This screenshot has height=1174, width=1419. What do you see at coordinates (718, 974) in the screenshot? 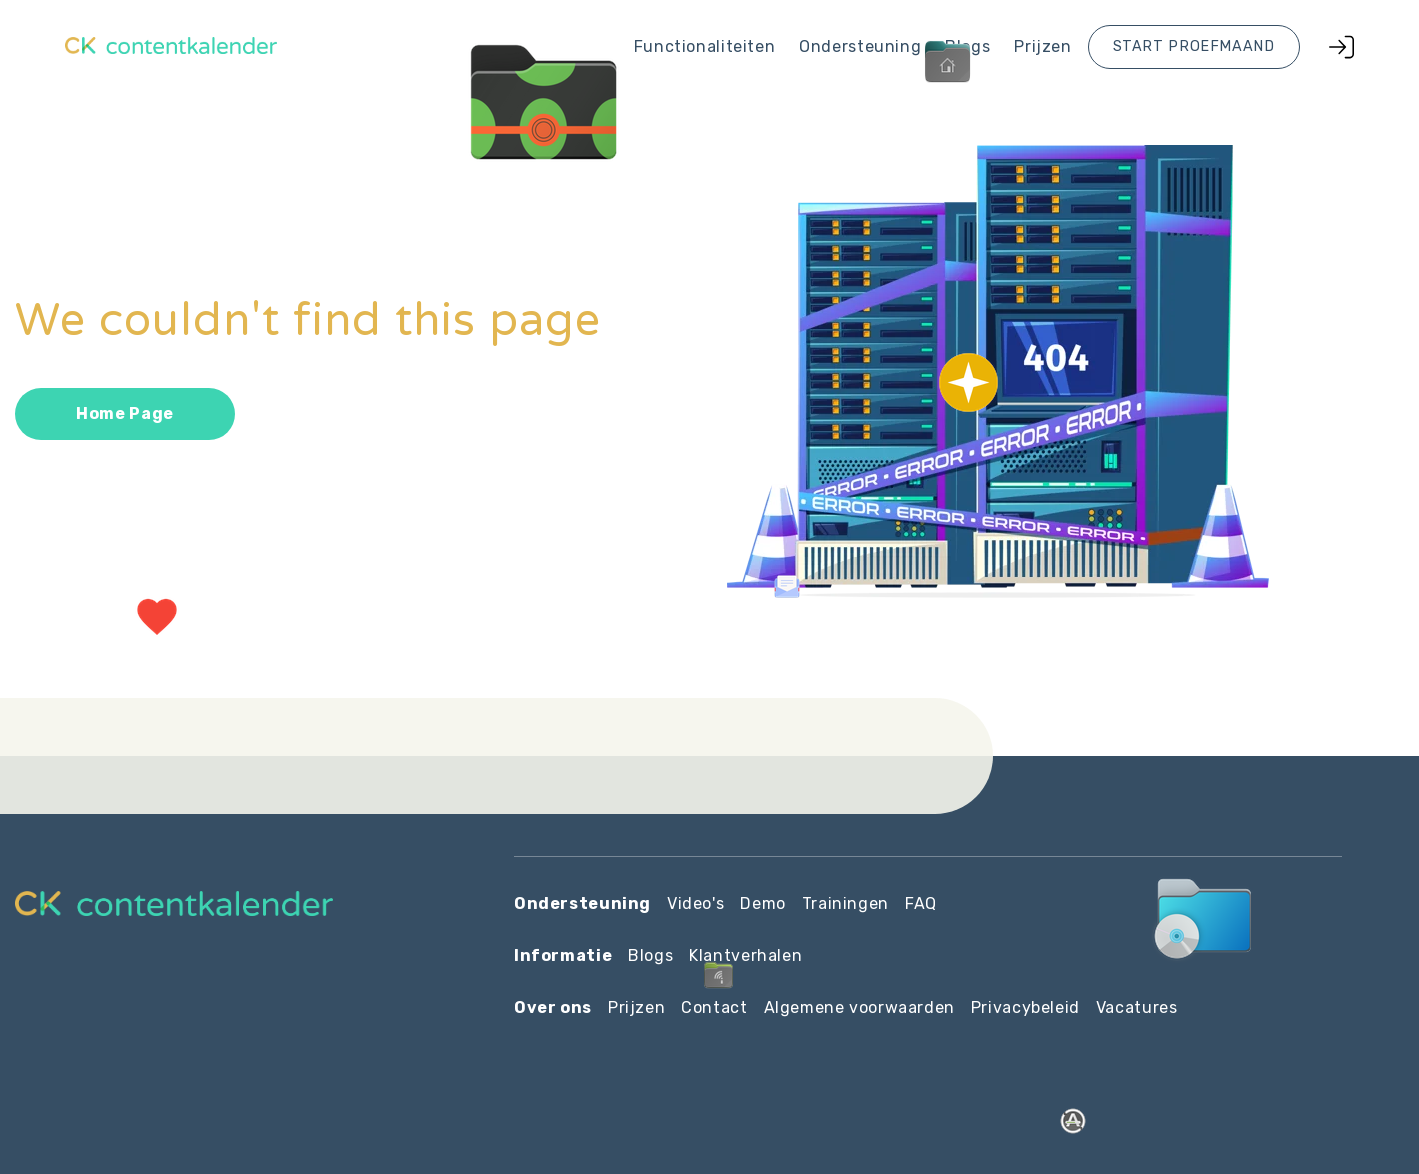
I see `open insync cloud sync folder` at bounding box center [718, 974].